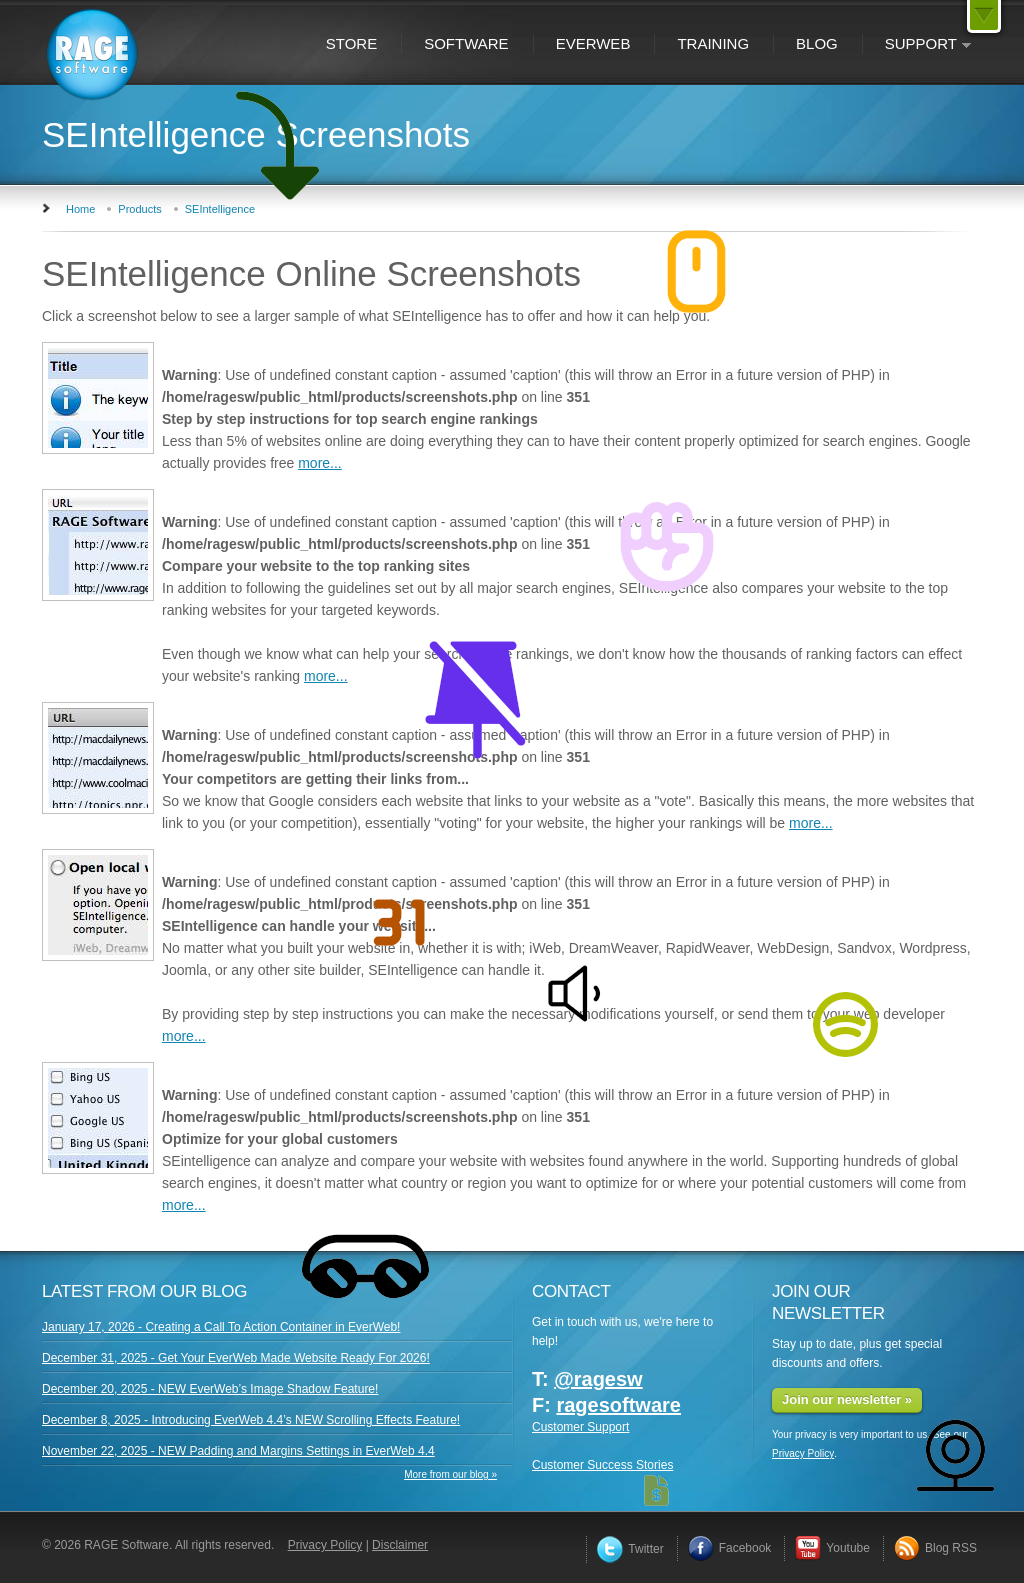  Describe the element at coordinates (845, 1024) in the screenshot. I see `open Spotify` at that location.